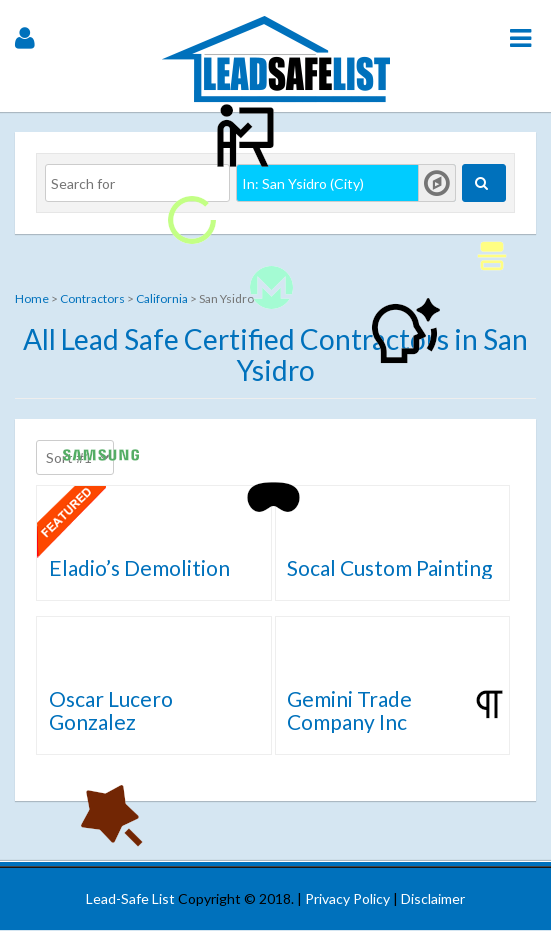  What do you see at coordinates (492, 256) in the screenshot?
I see `flip content vertically` at bounding box center [492, 256].